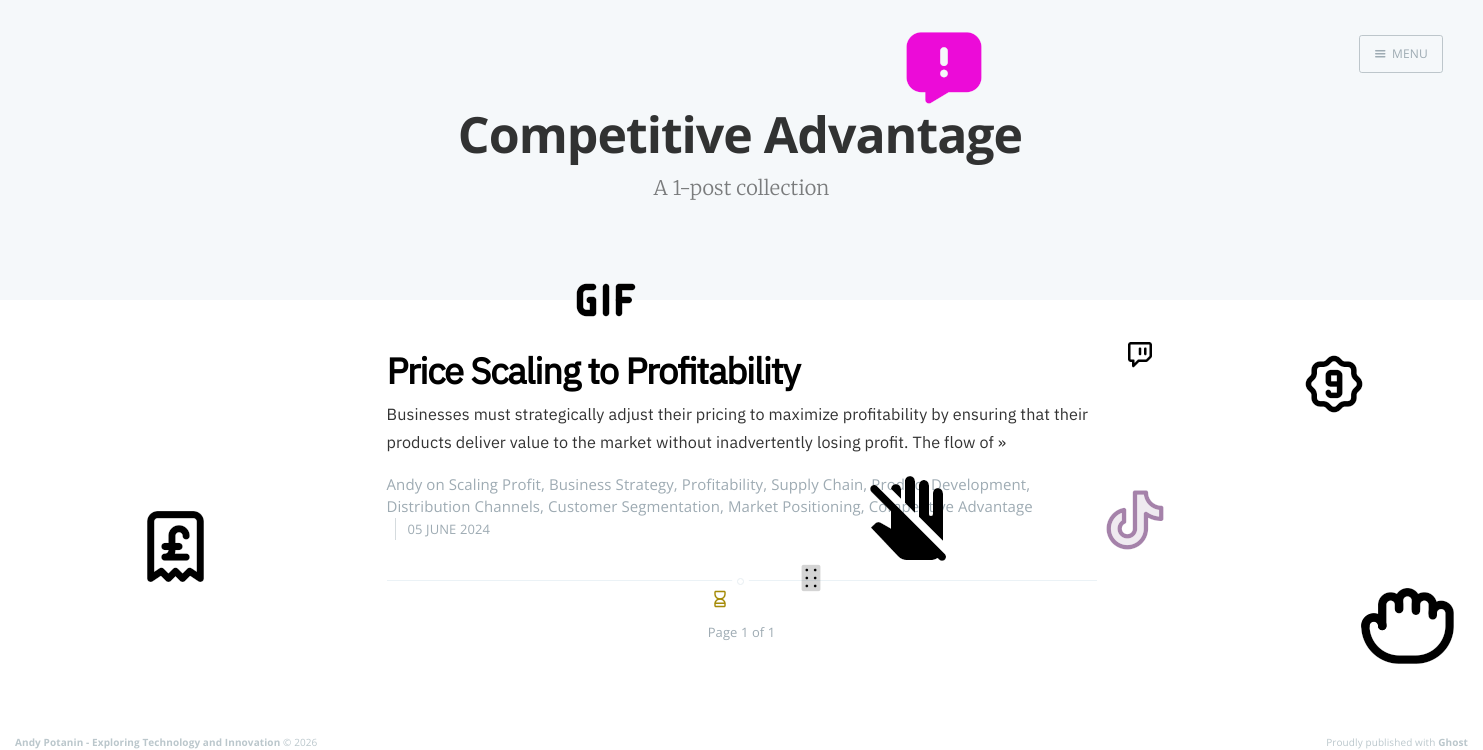  What do you see at coordinates (811, 578) in the screenshot?
I see `drag to reorder items in a list` at bounding box center [811, 578].